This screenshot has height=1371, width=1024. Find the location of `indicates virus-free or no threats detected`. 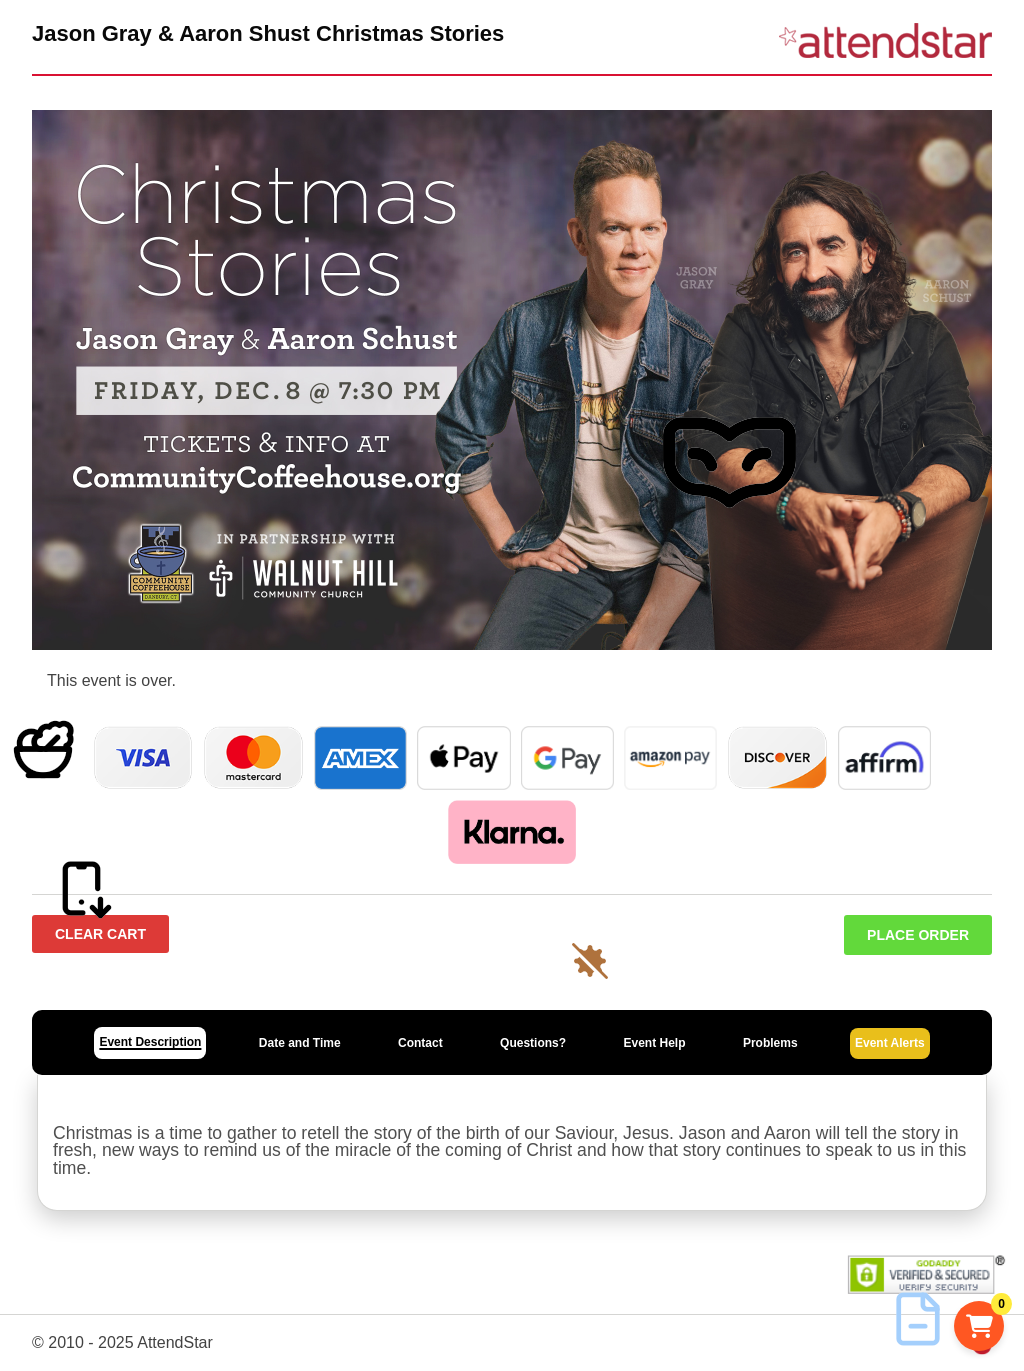

indicates virus-free or no threats detected is located at coordinates (590, 961).